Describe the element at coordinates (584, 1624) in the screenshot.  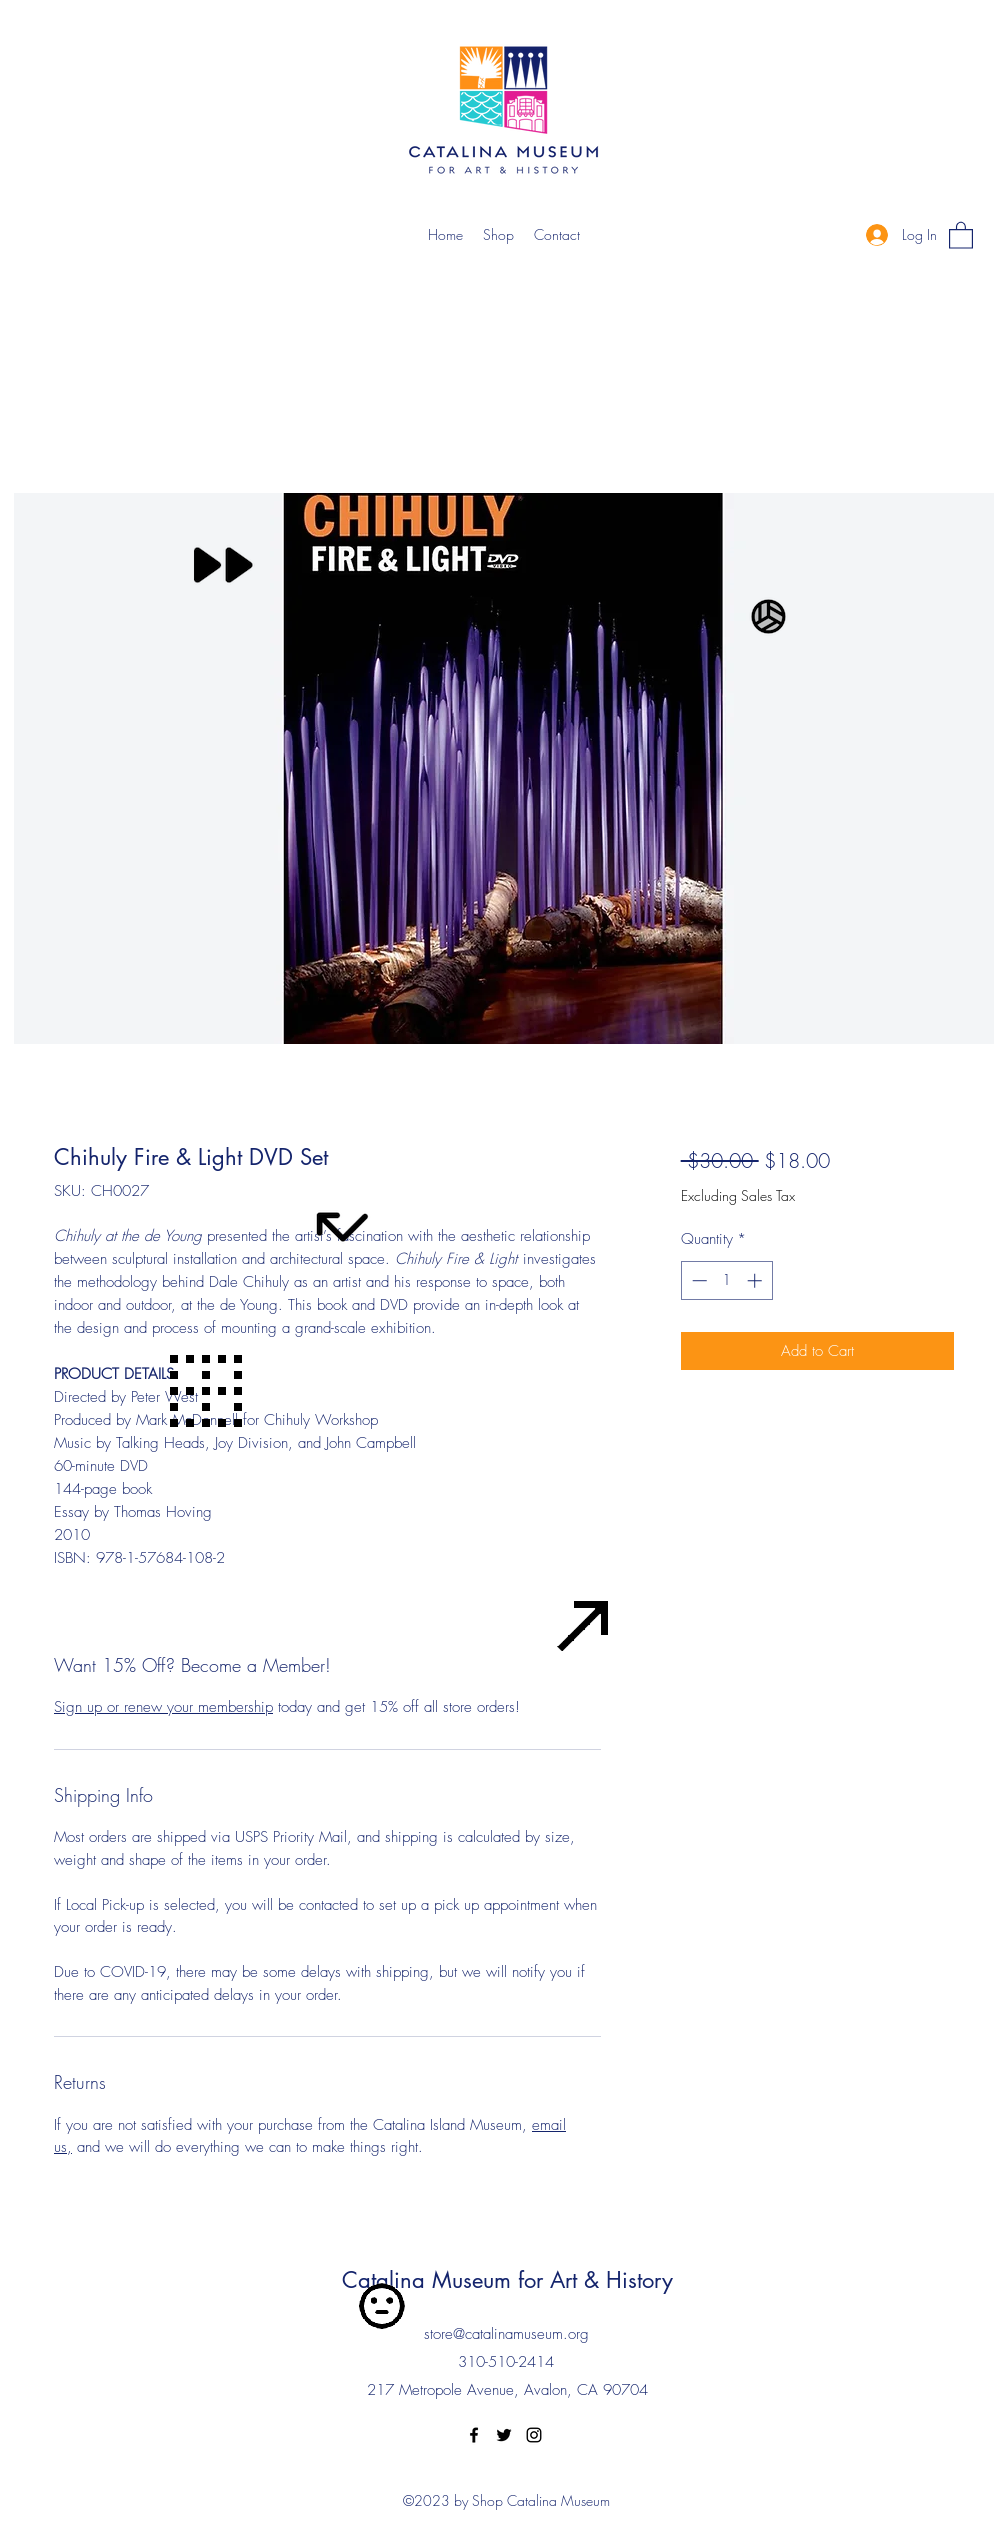
I see `indicates an outgoing call was made` at that location.